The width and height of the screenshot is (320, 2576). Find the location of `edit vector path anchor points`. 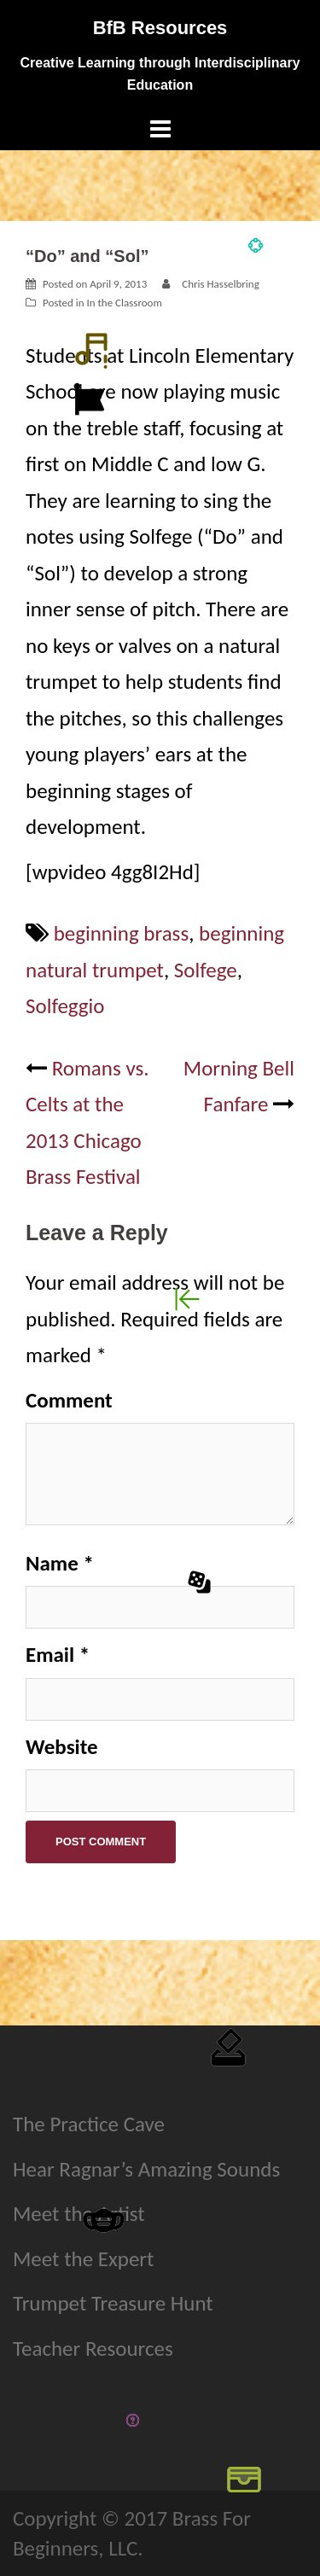

edit vector path anchor points is located at coordinates (255, 245).